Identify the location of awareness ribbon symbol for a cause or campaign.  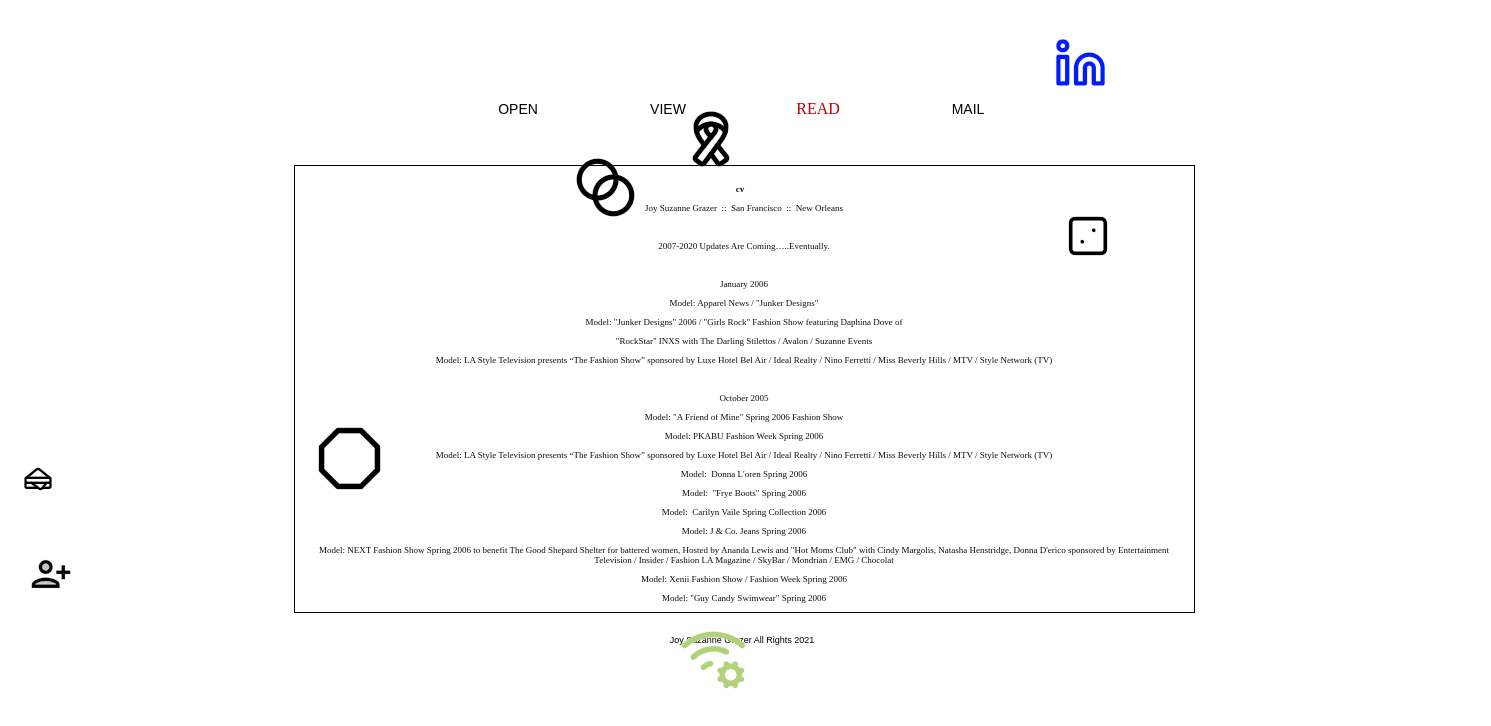
(711, 139).